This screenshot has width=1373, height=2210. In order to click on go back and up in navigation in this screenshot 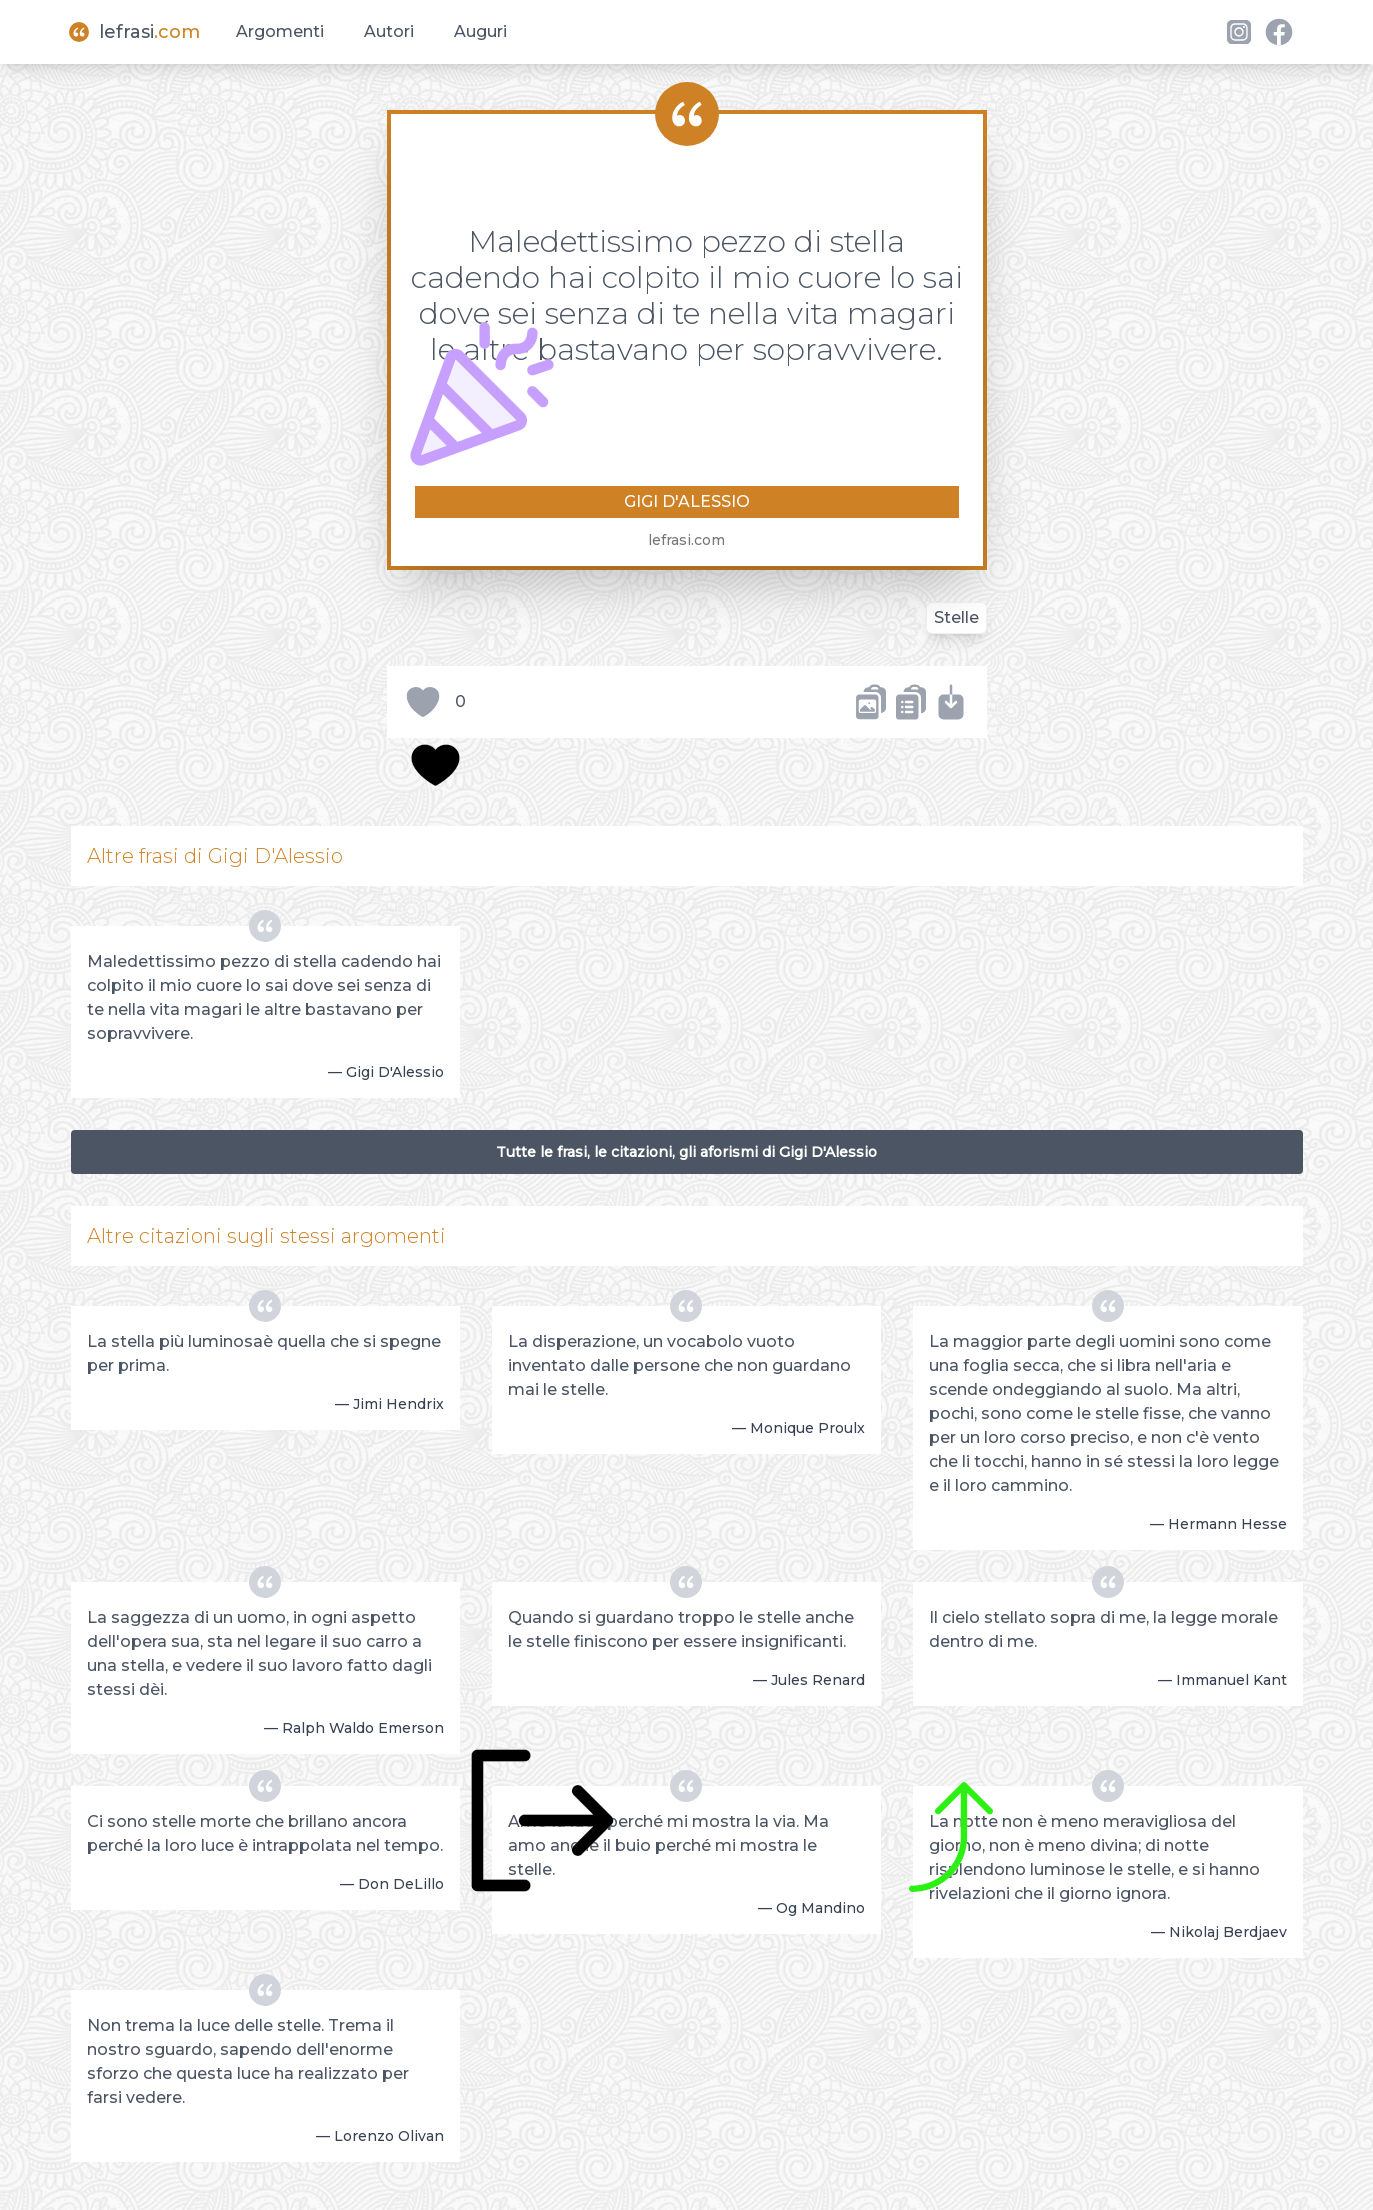, I will do `click(951, 1837)`.